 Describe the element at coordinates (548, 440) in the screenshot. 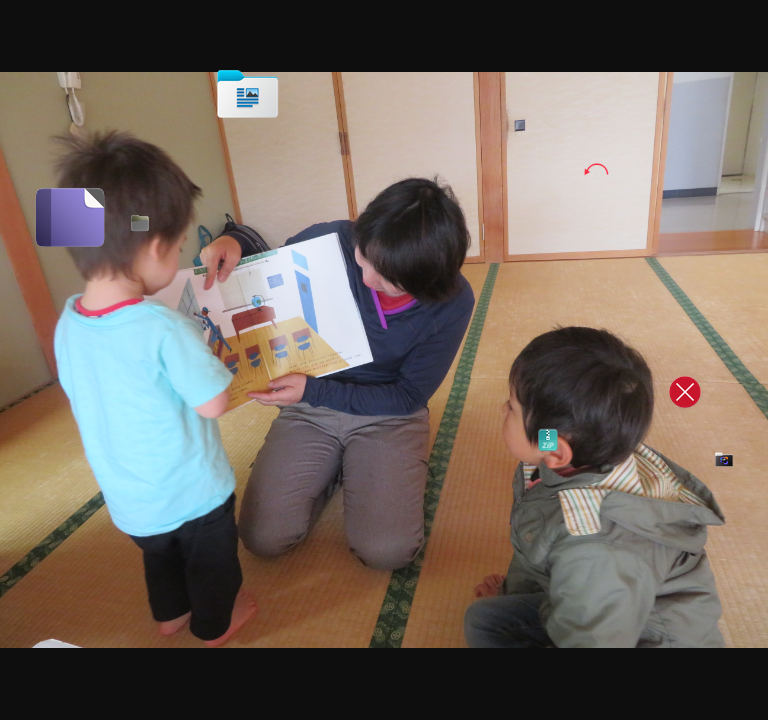

I see `open a compressed zip archive` at that location.